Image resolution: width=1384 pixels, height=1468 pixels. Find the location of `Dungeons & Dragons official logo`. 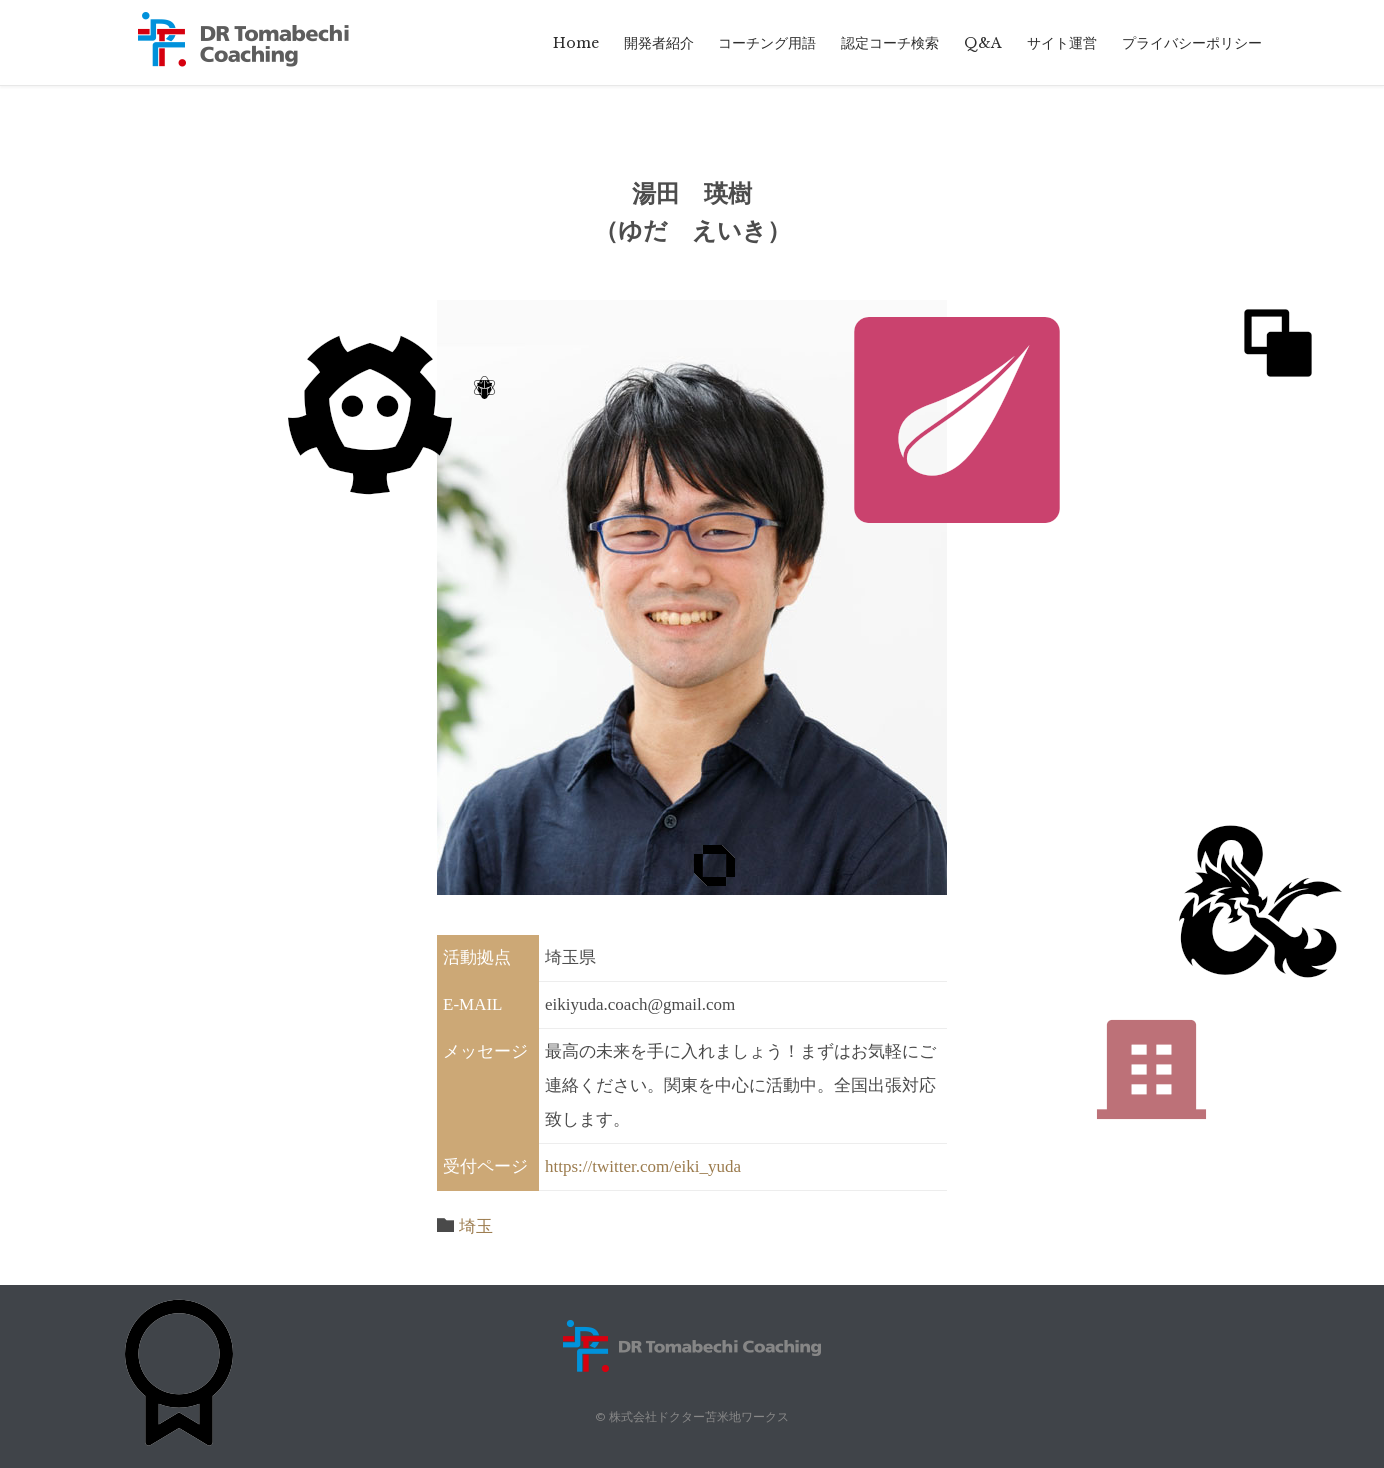

Dungeons & Dragons official logo is located at coordinates (1260, 901).